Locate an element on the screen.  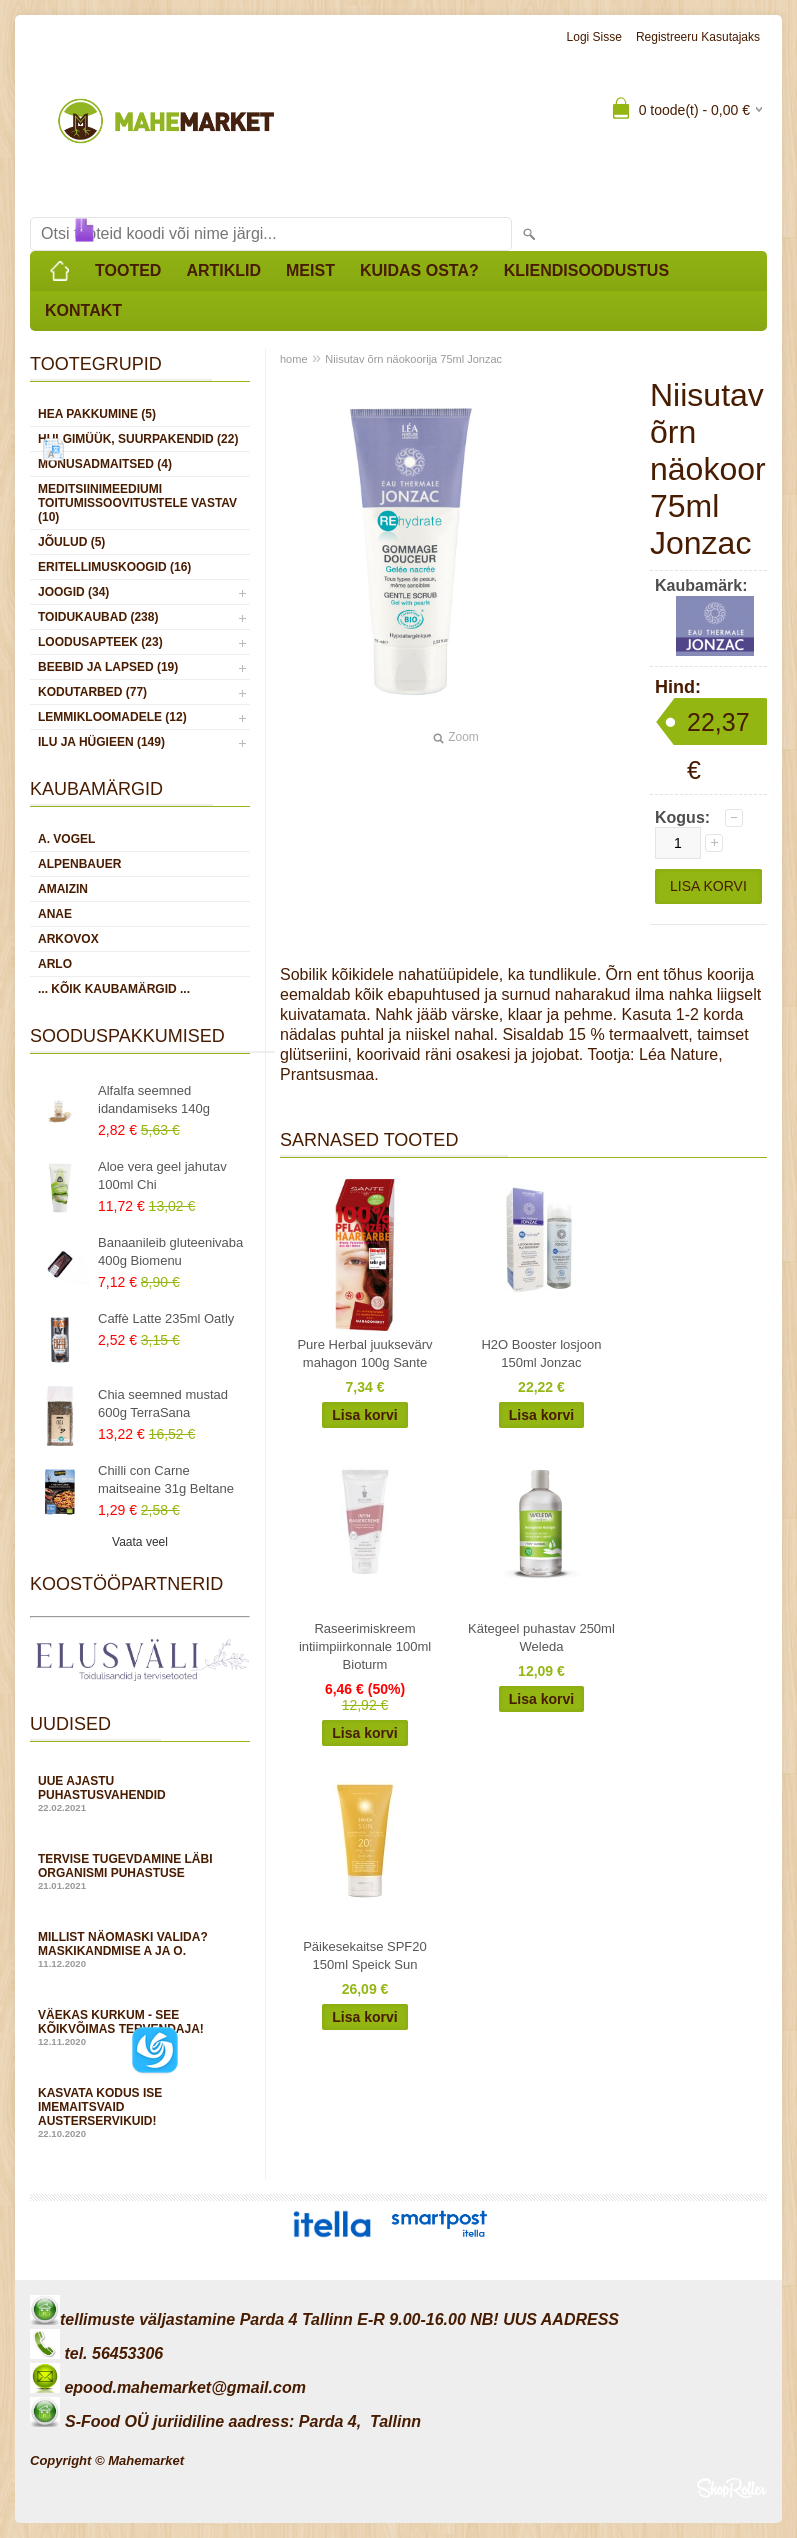
open deepin operating system settings or app store is located at coordinates (155, 2050).